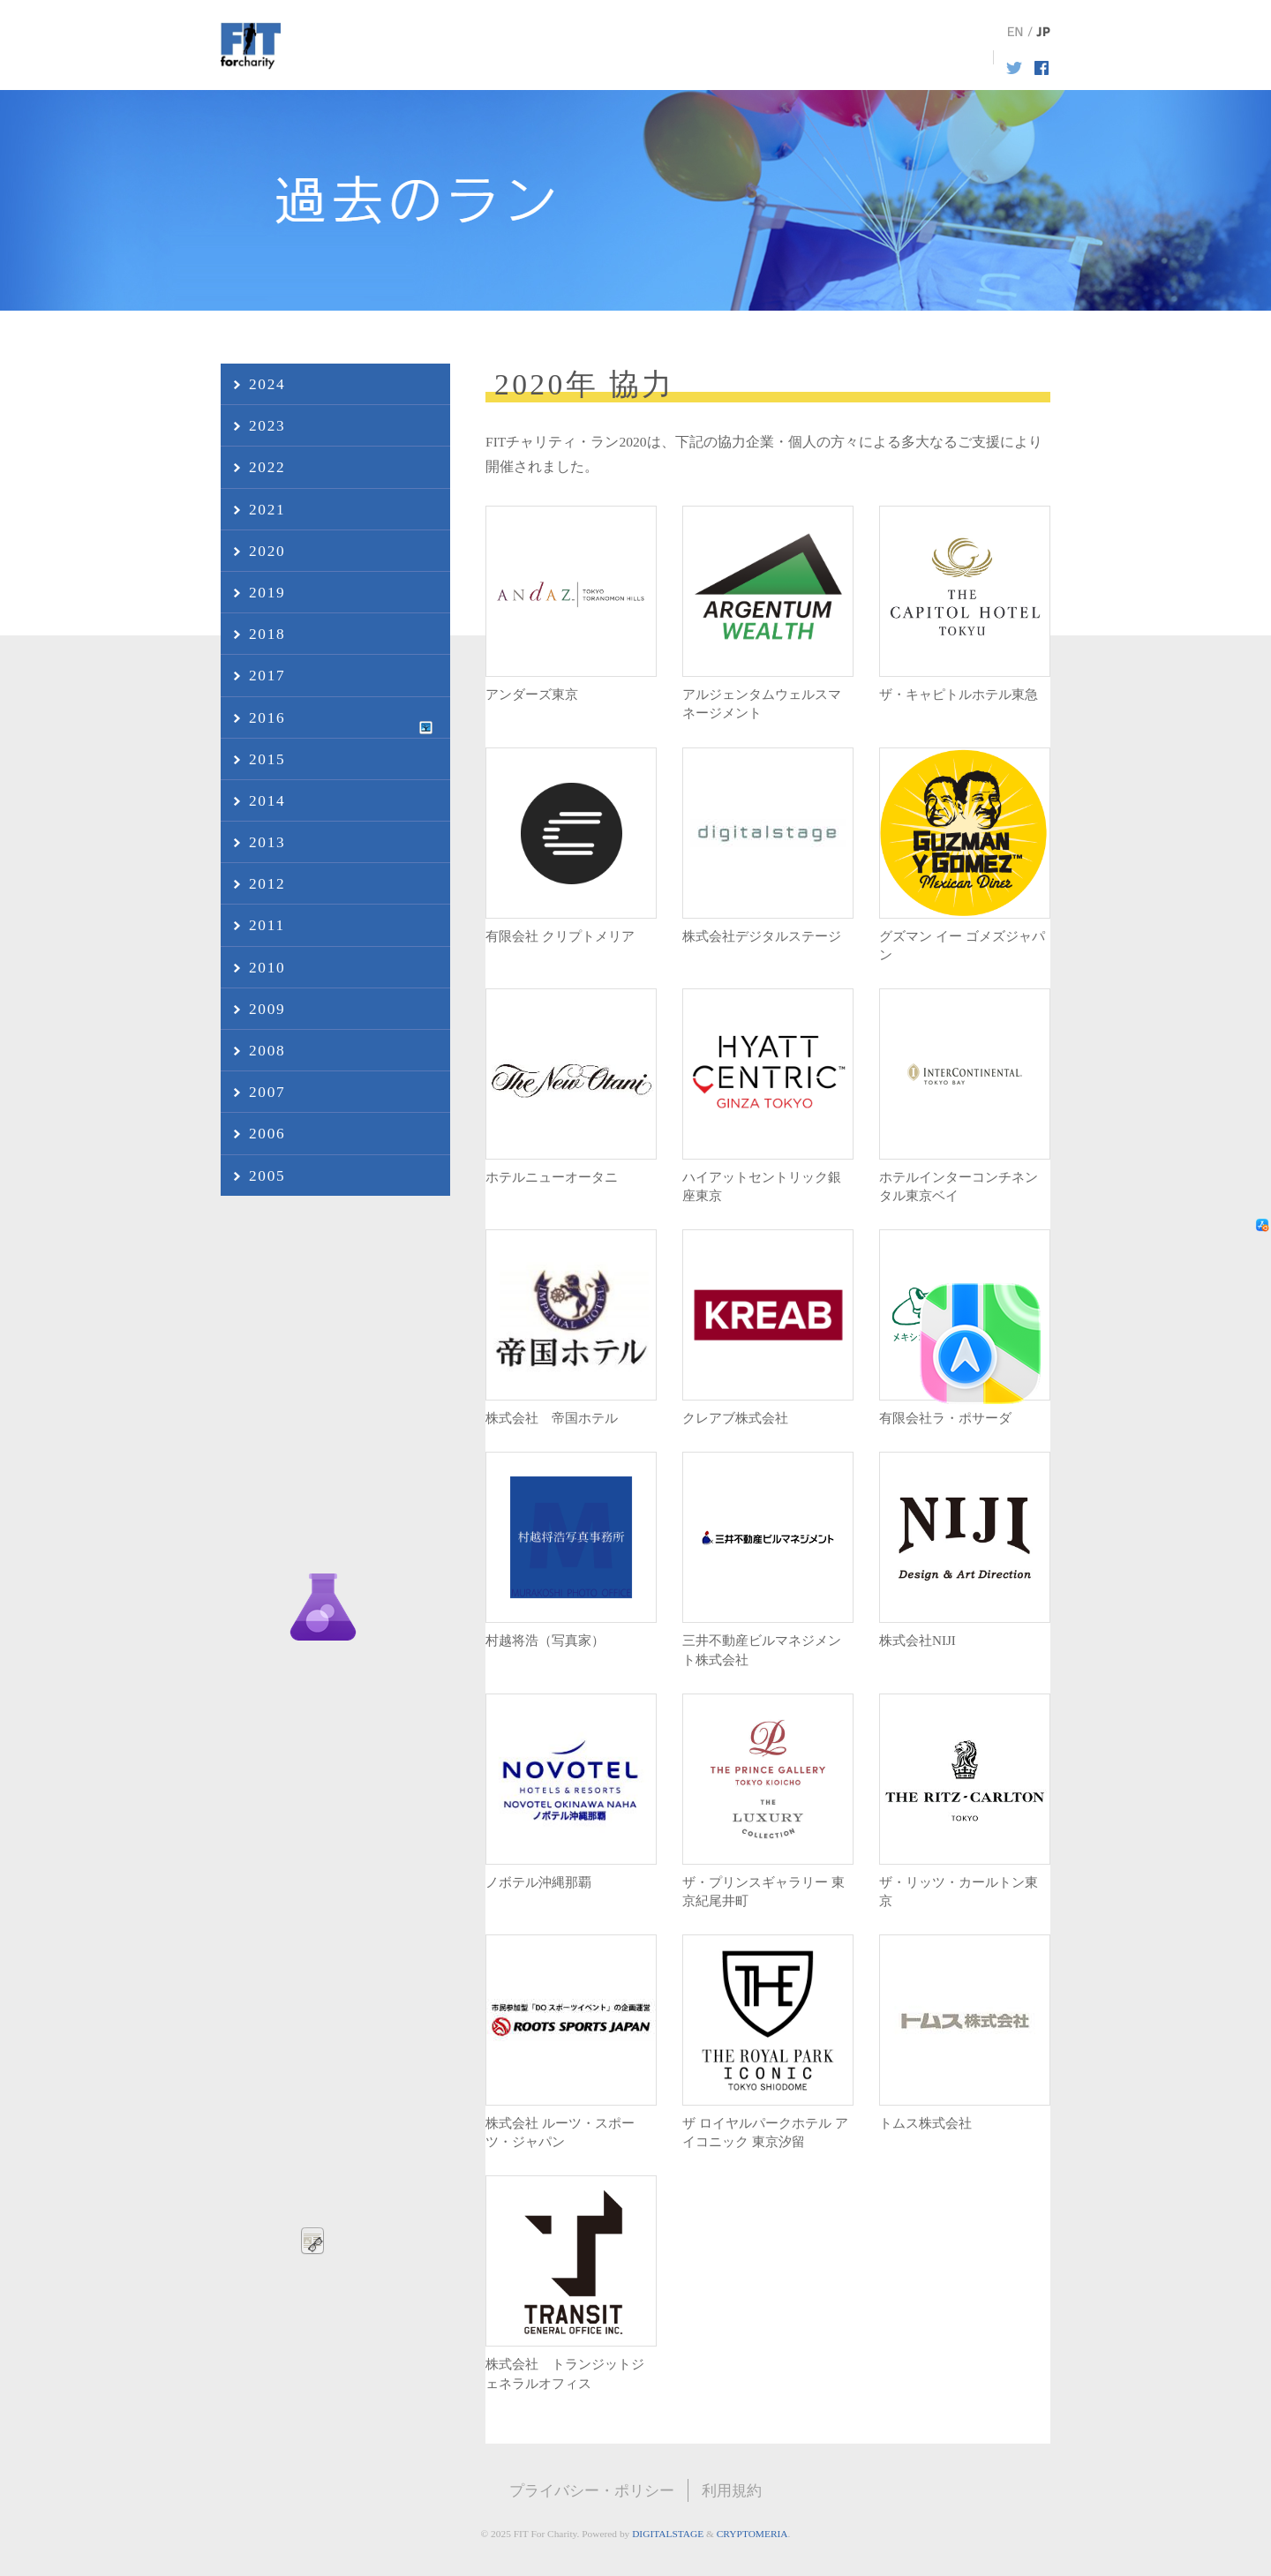 The image size is (1271, 2576). What do you see at coordinates (1262, 1225) in the screenshot?
I see `open ubuntu software center` at bounding box center [1262, 1225].